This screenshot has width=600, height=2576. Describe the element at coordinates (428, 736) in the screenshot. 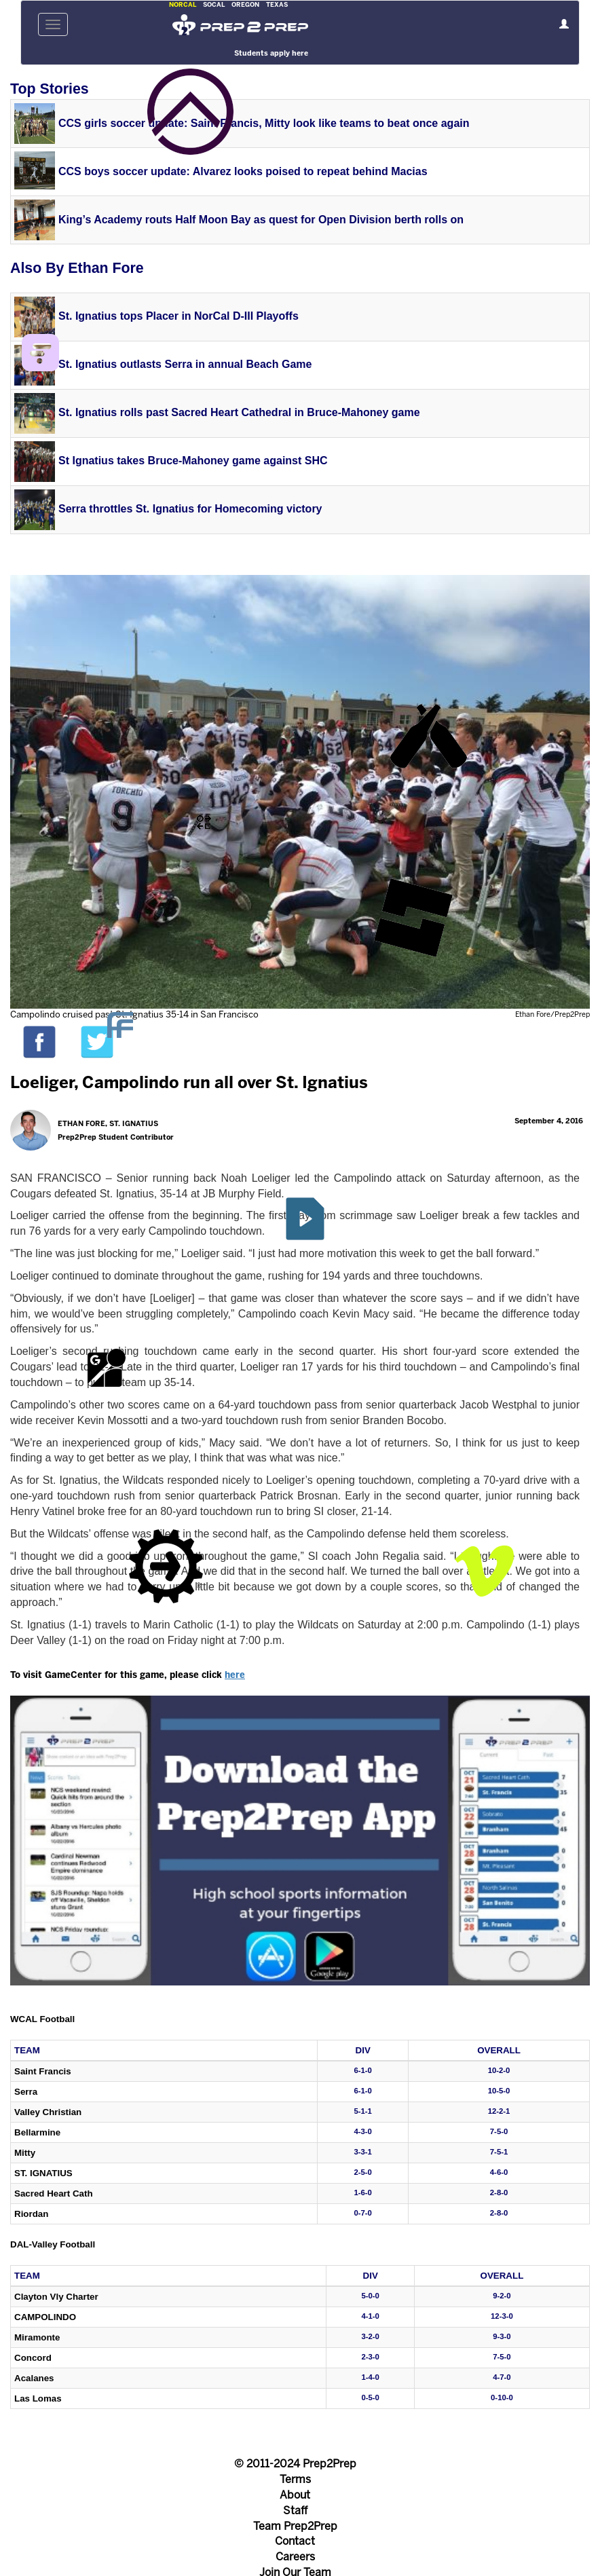

I see `open the Untappd app` at that location.